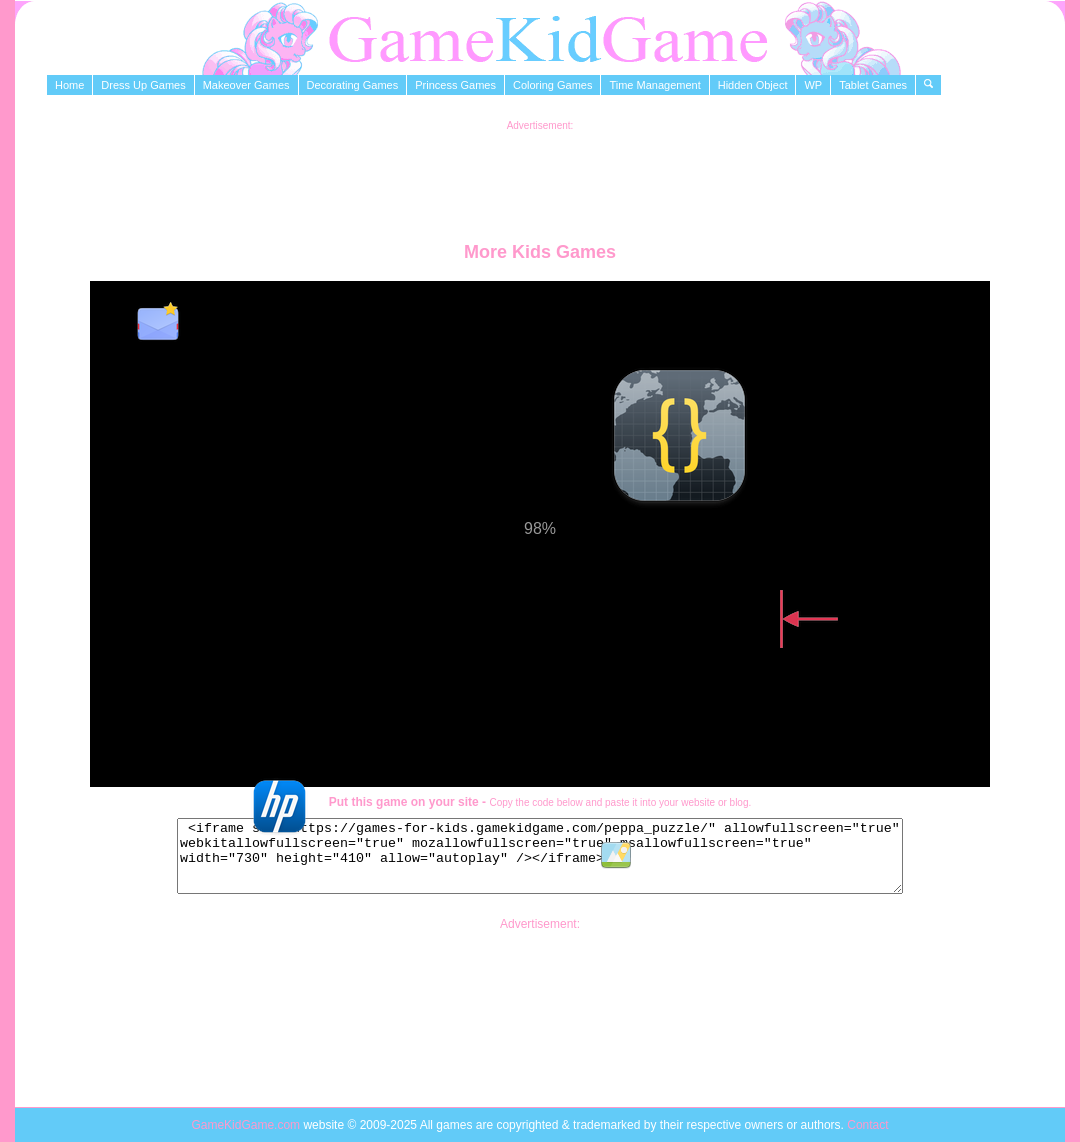  I want to click on indicates unread email in your inbox, so click(158, 324).